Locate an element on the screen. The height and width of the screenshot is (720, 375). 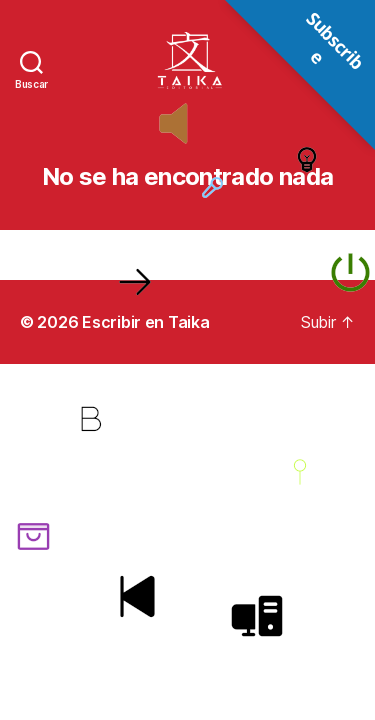
view your shopping bag is located at coordinates (33, 536).